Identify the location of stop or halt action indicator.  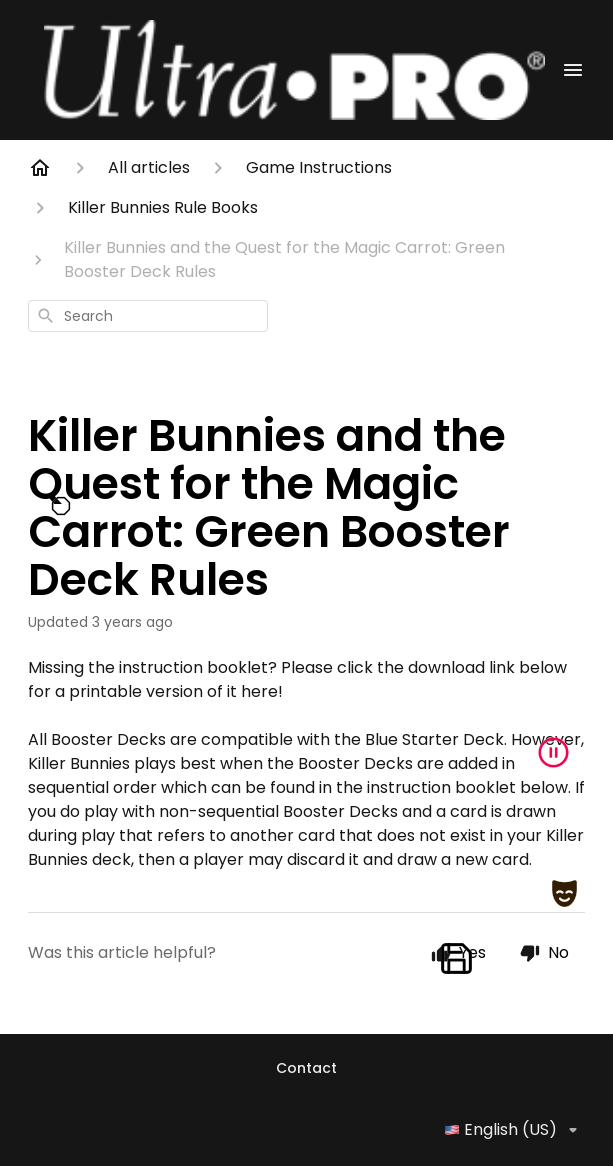
(61, 506).